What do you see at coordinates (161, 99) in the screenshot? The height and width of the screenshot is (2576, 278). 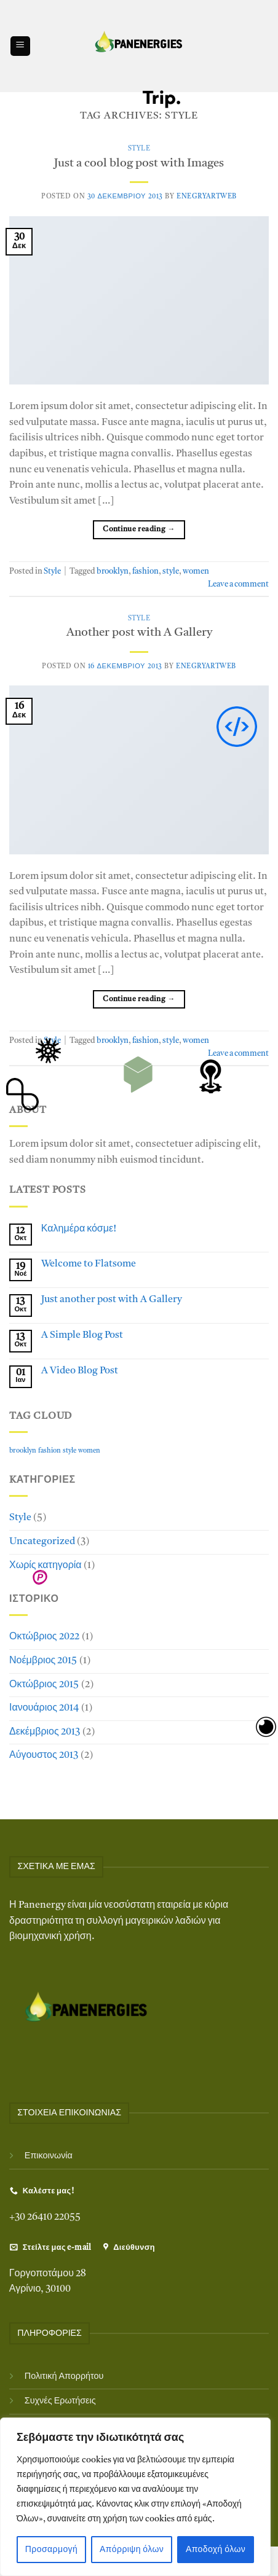 I see `open the Trip.com app` at bounding box center [161, 99].